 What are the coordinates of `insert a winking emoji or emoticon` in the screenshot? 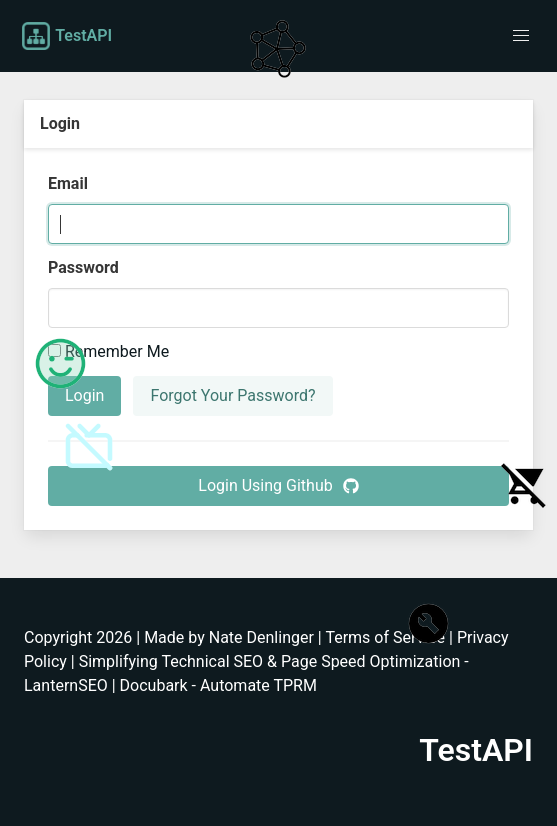 It's located at (60, 363).